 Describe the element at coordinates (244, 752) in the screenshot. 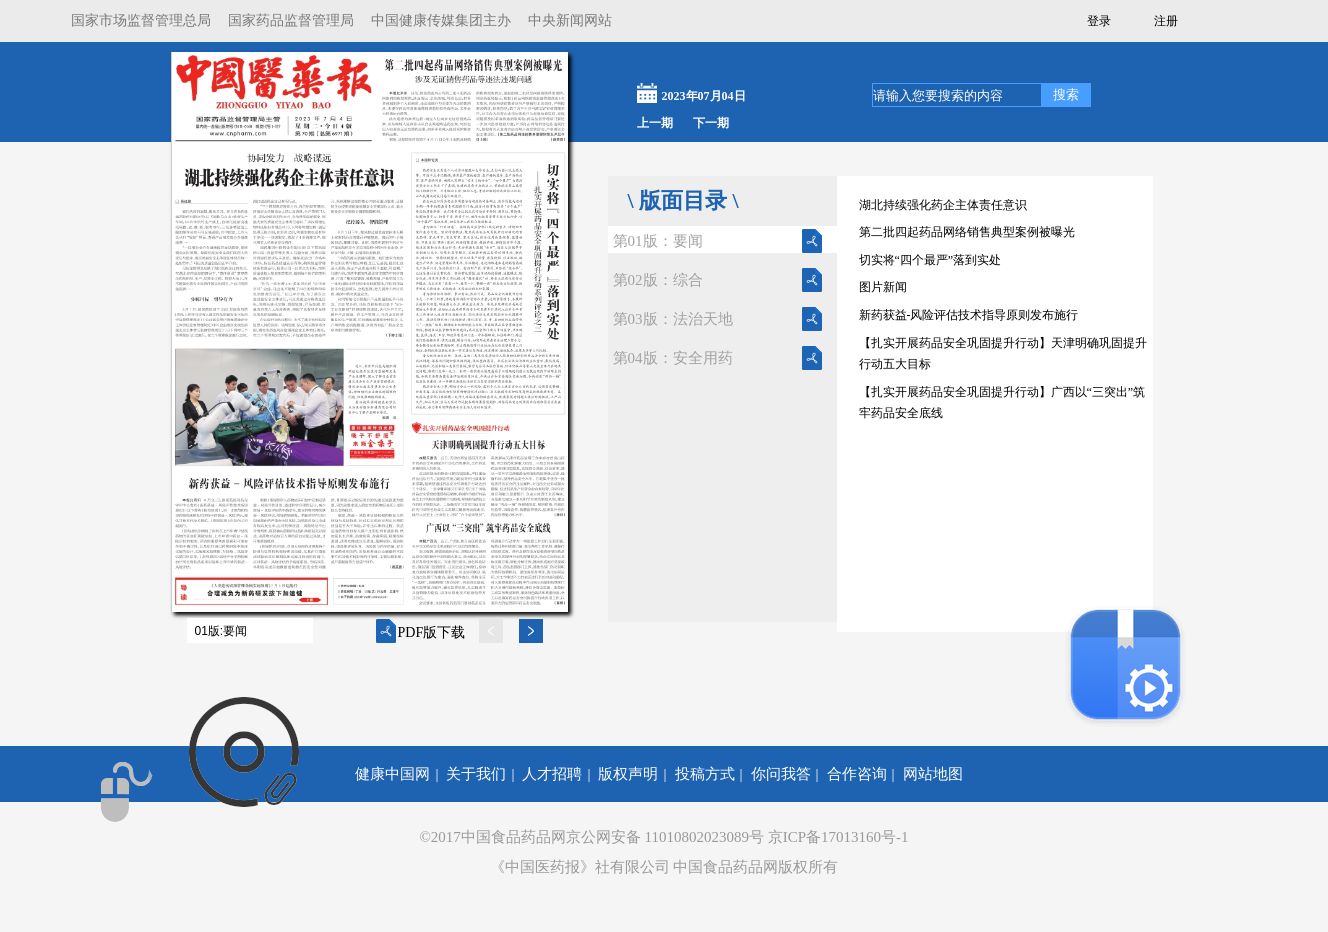

I see `attach data from optical disc` at that location.